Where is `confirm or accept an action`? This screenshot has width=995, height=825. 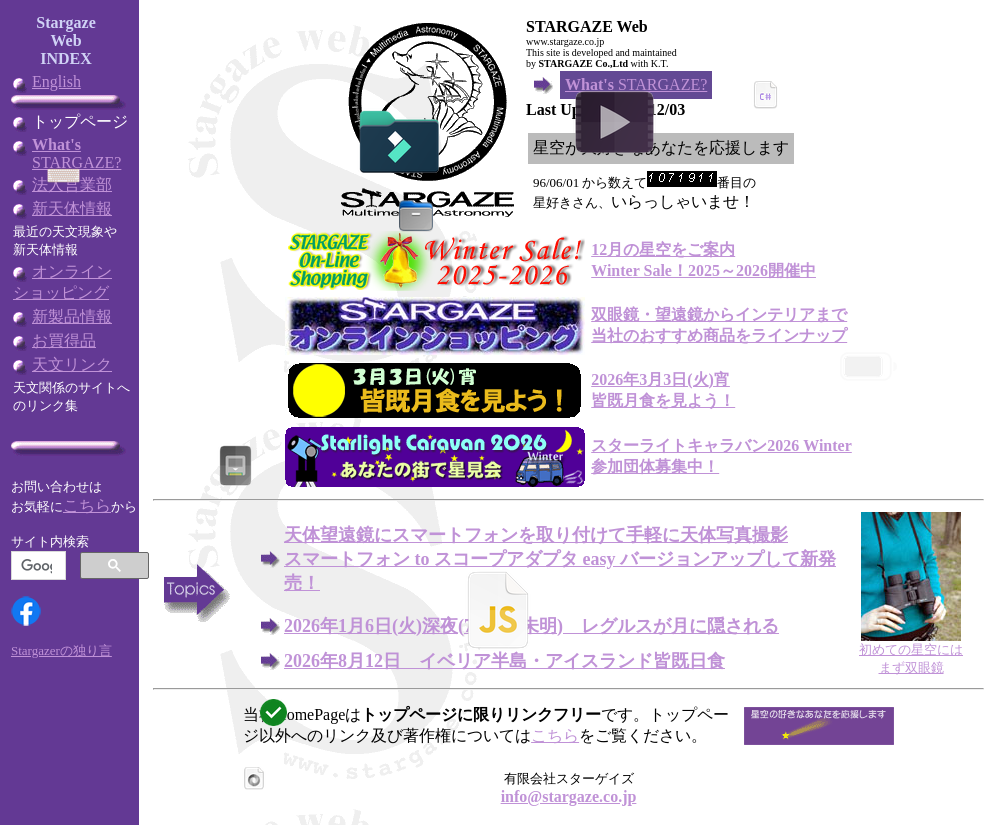
confirm or accept an action is located at coordinates (273, 712).